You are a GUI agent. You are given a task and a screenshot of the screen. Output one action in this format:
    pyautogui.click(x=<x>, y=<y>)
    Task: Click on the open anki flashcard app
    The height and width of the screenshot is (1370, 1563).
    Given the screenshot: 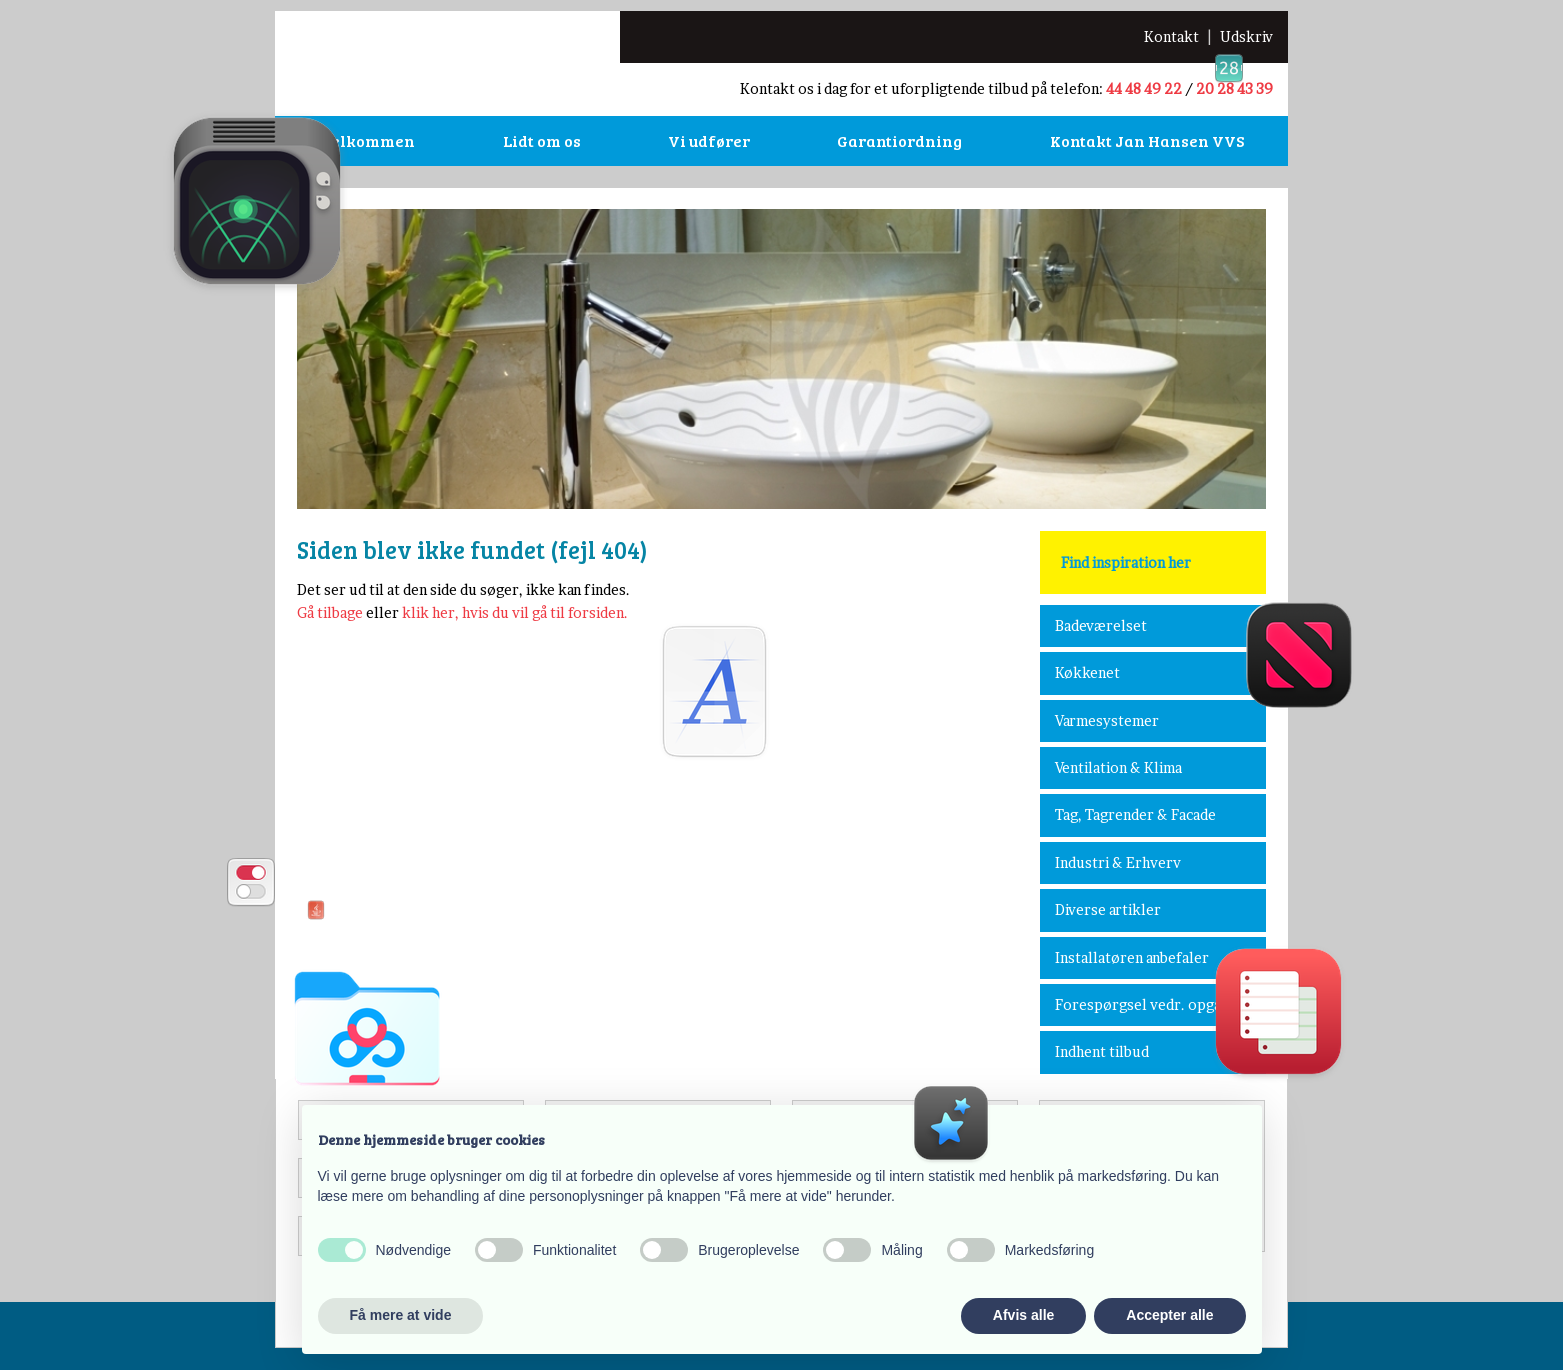 What is the action you would take?
    pyautogui.click(x=951, y=1123)
    